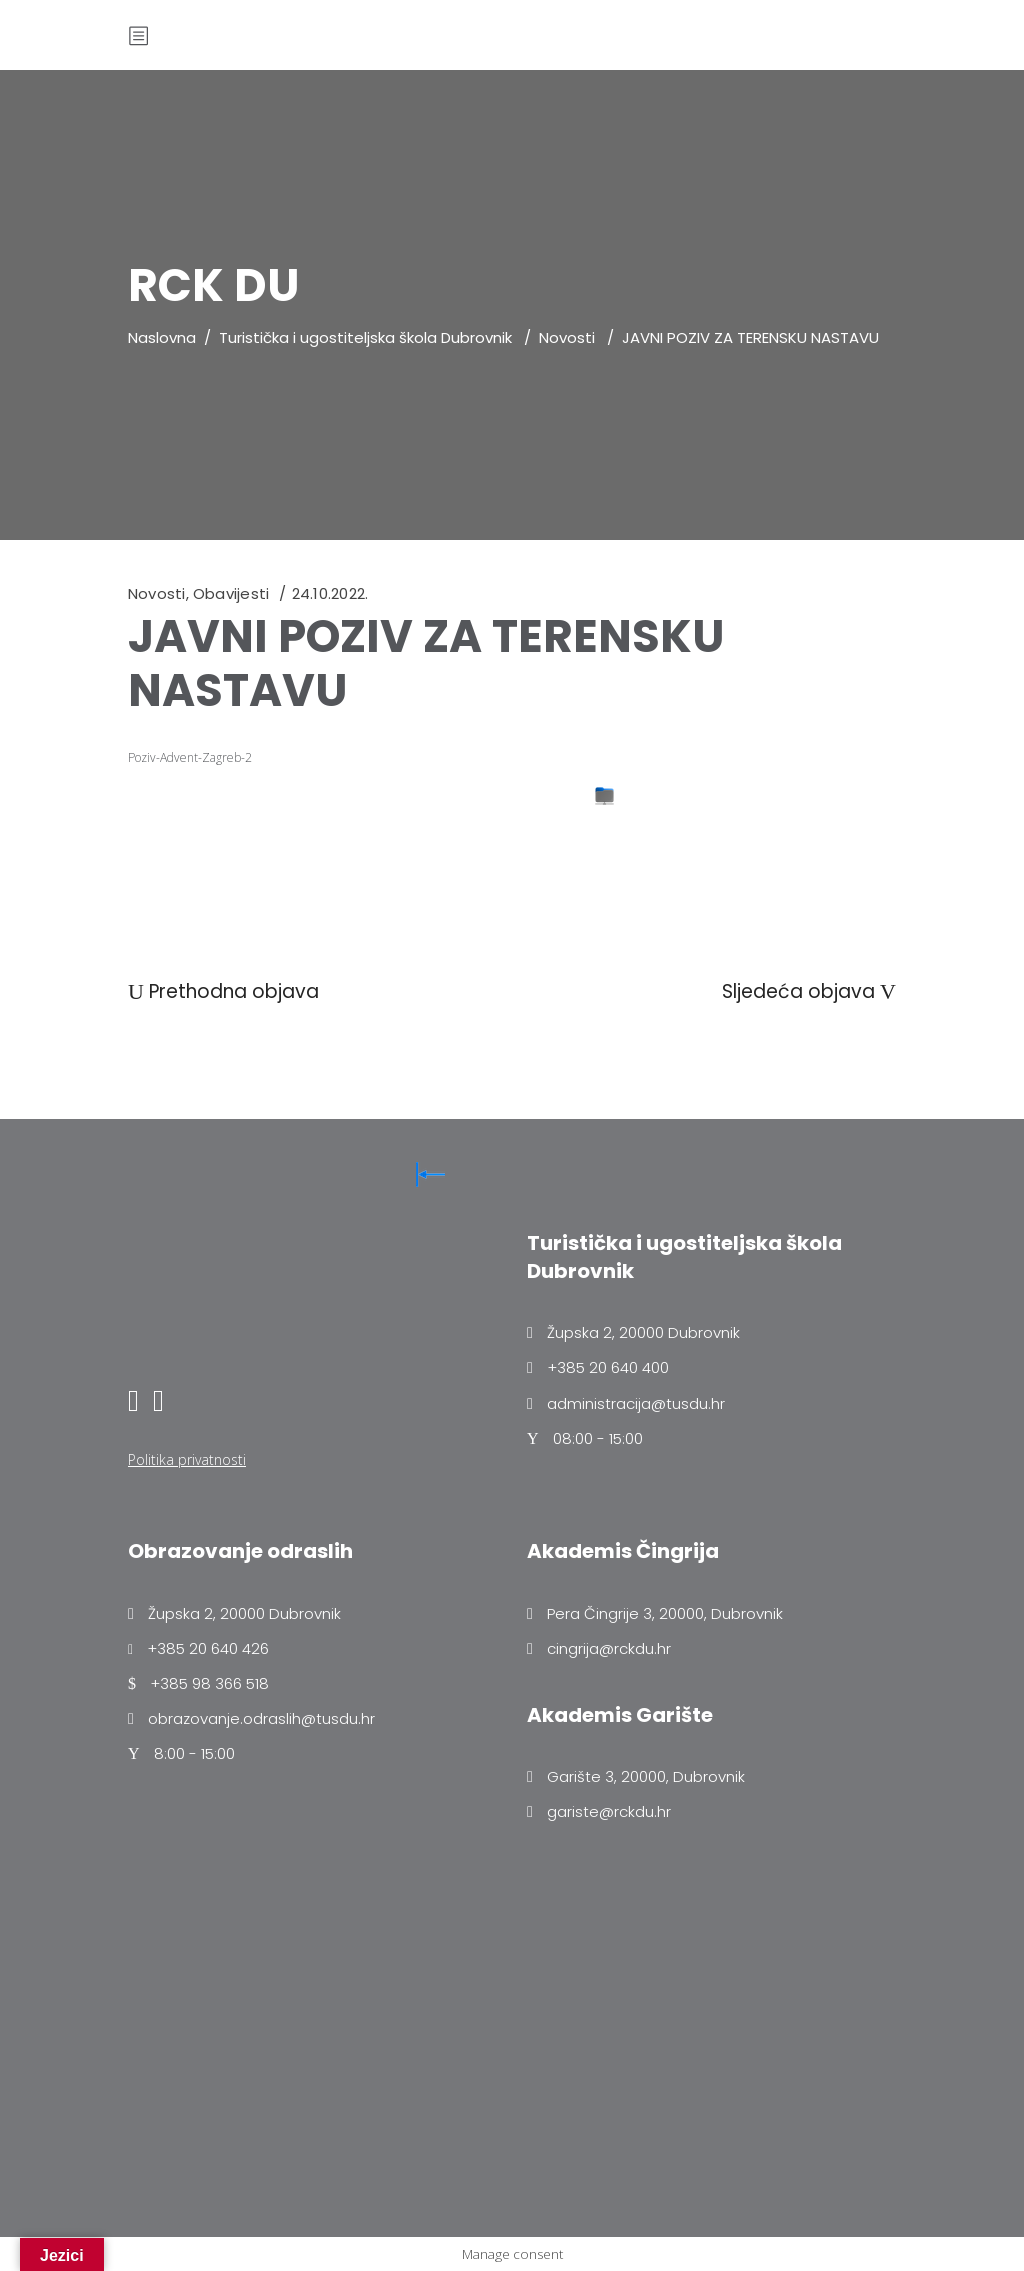 This screenshot has height=2271, width=1024. What do you see at coordinates (604, 795) in the screenshot?
I see `access a remote or network folder` at bounding box center [604, 795].